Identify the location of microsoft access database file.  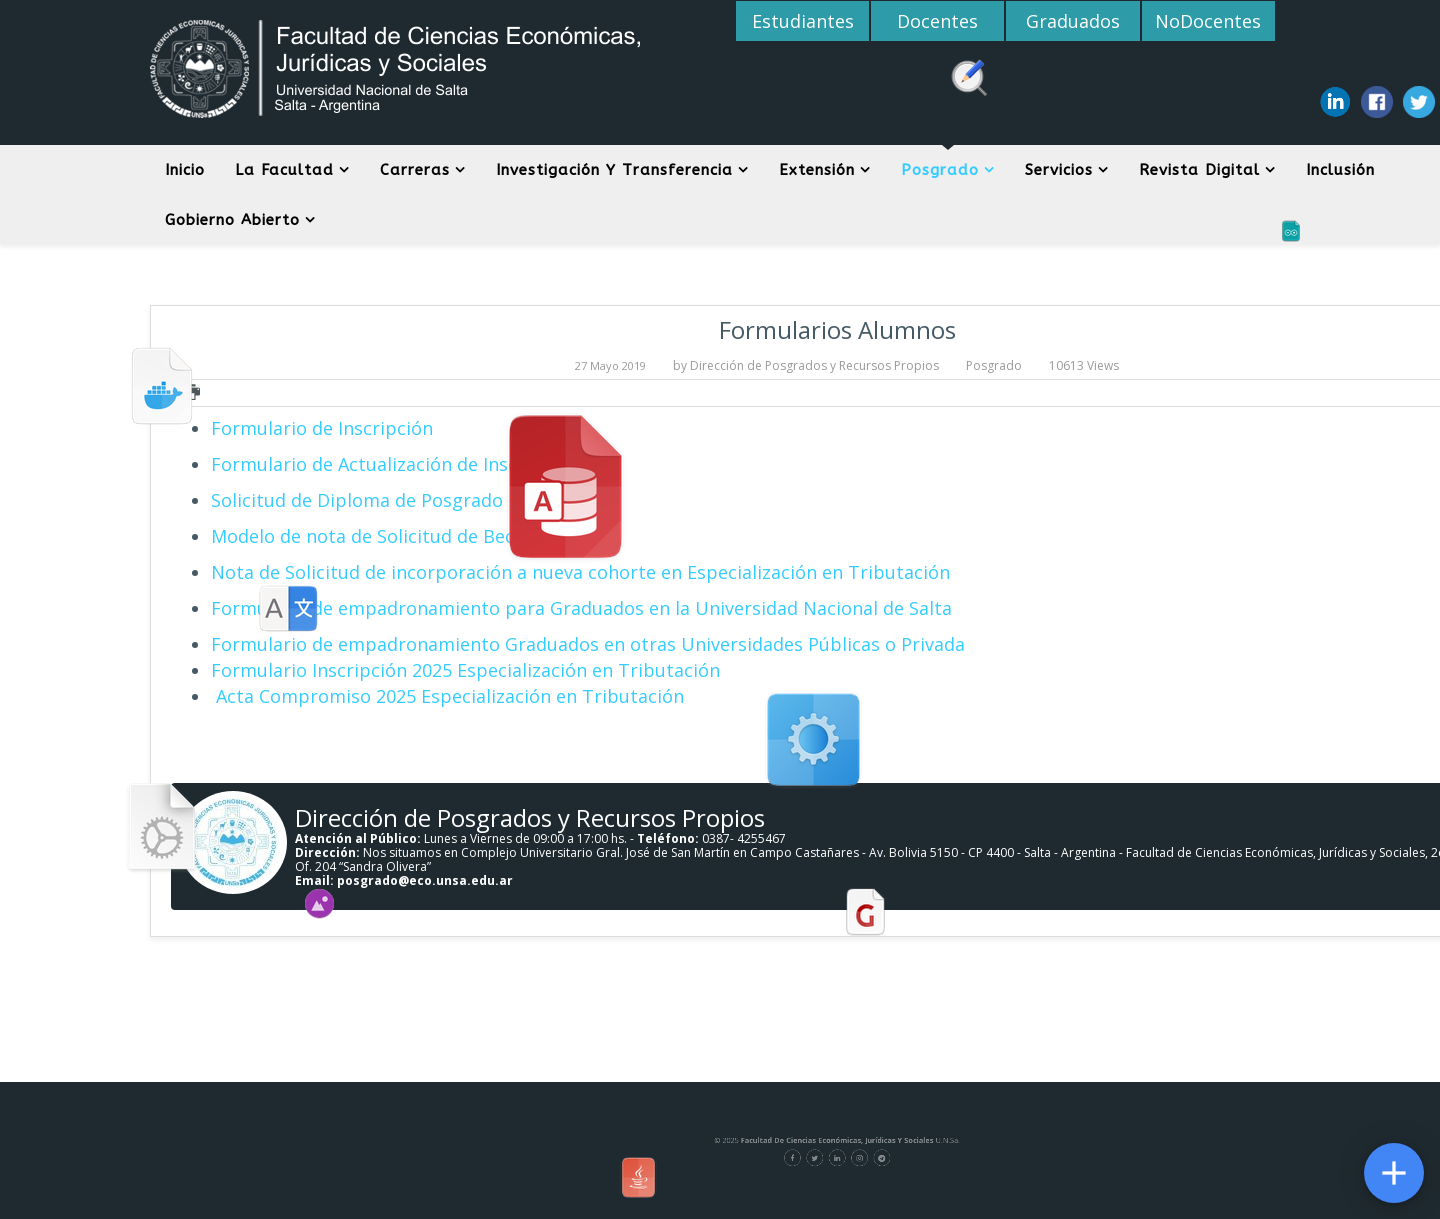
(565, 486).